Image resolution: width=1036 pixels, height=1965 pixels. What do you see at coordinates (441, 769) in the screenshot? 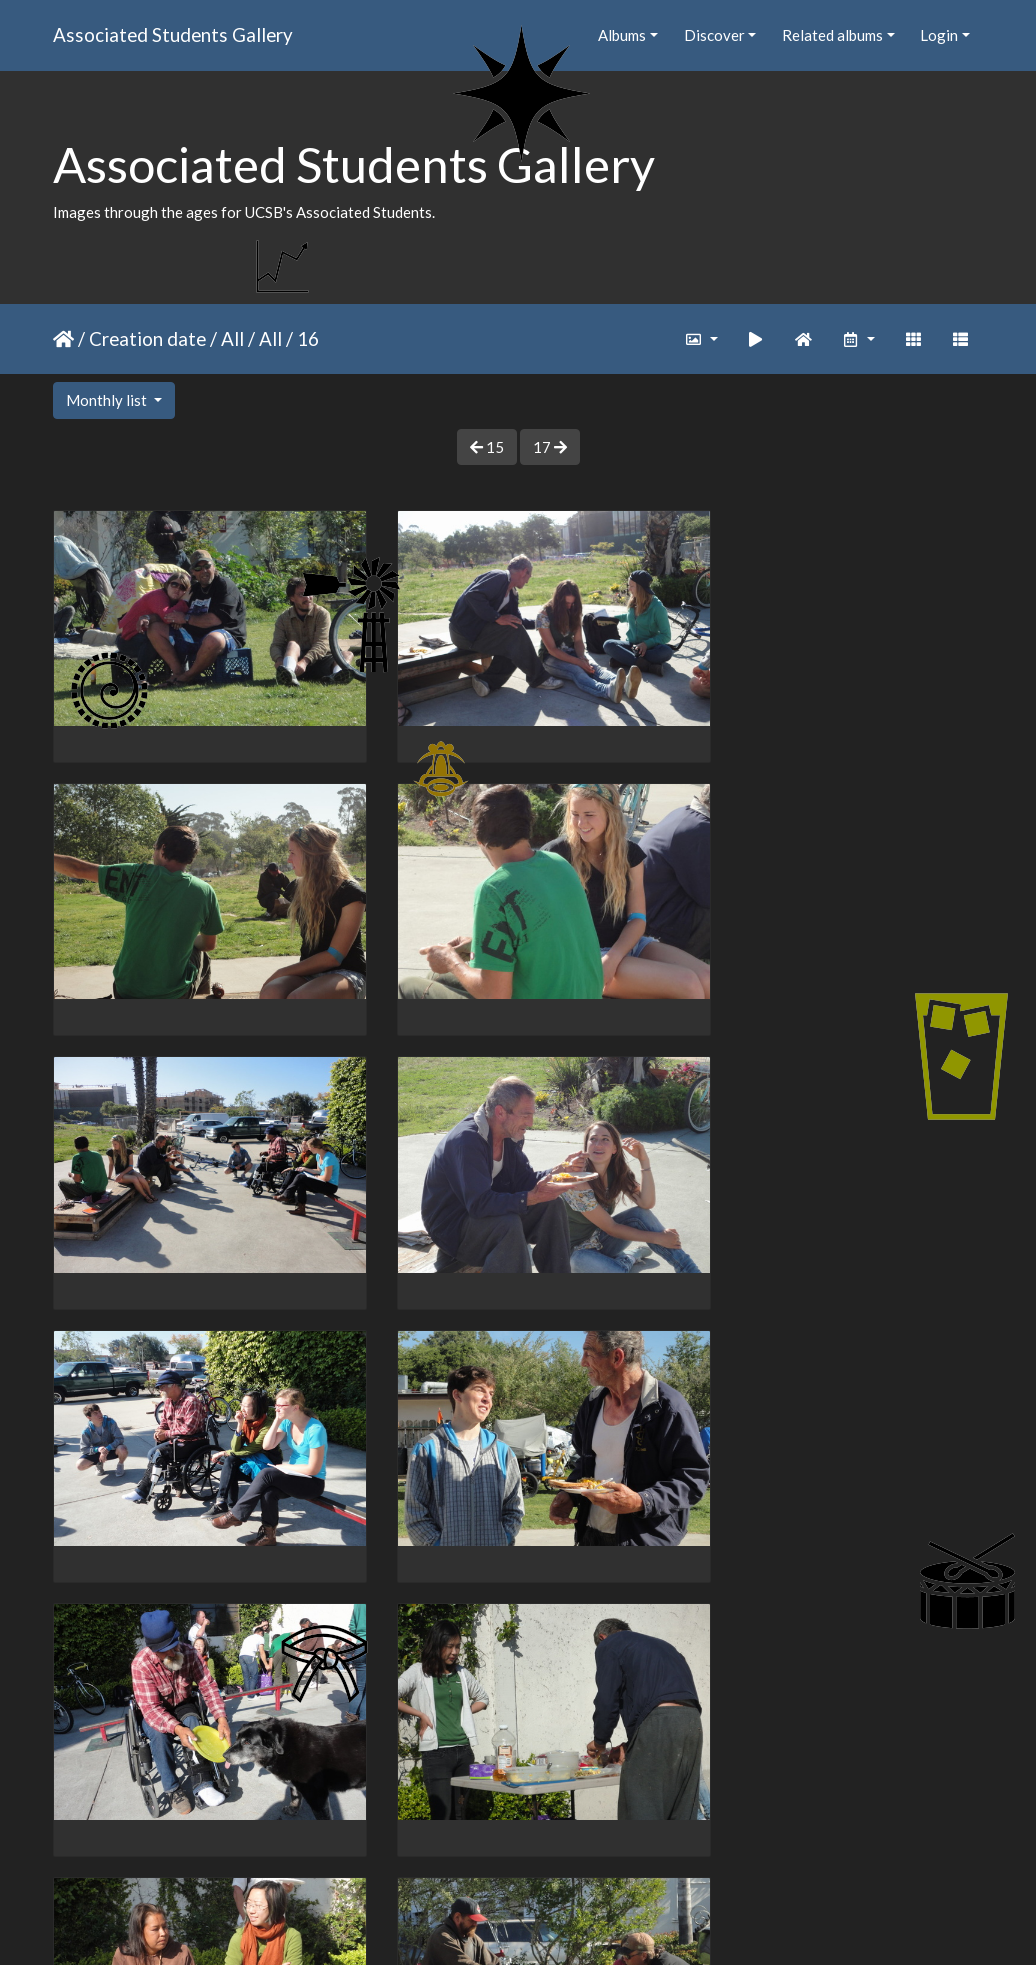
I see `alien invasion or UFO event in game` at bounding box center [441, 769].